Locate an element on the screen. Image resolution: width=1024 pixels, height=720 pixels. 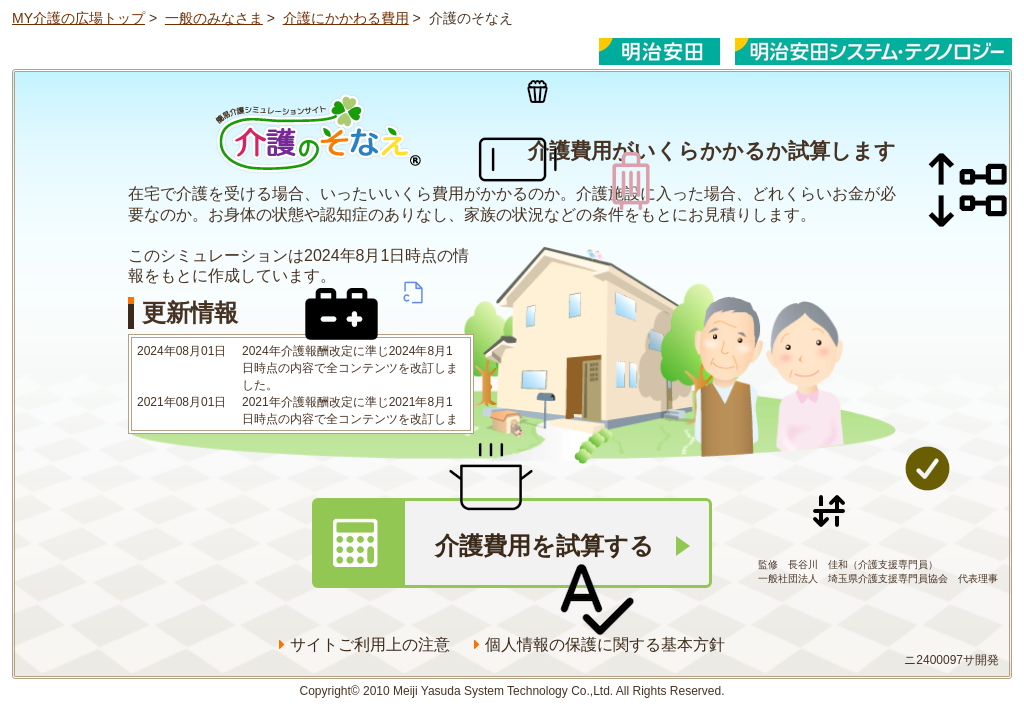
indicates successful completion of an action is located at coordinates (927, 468).